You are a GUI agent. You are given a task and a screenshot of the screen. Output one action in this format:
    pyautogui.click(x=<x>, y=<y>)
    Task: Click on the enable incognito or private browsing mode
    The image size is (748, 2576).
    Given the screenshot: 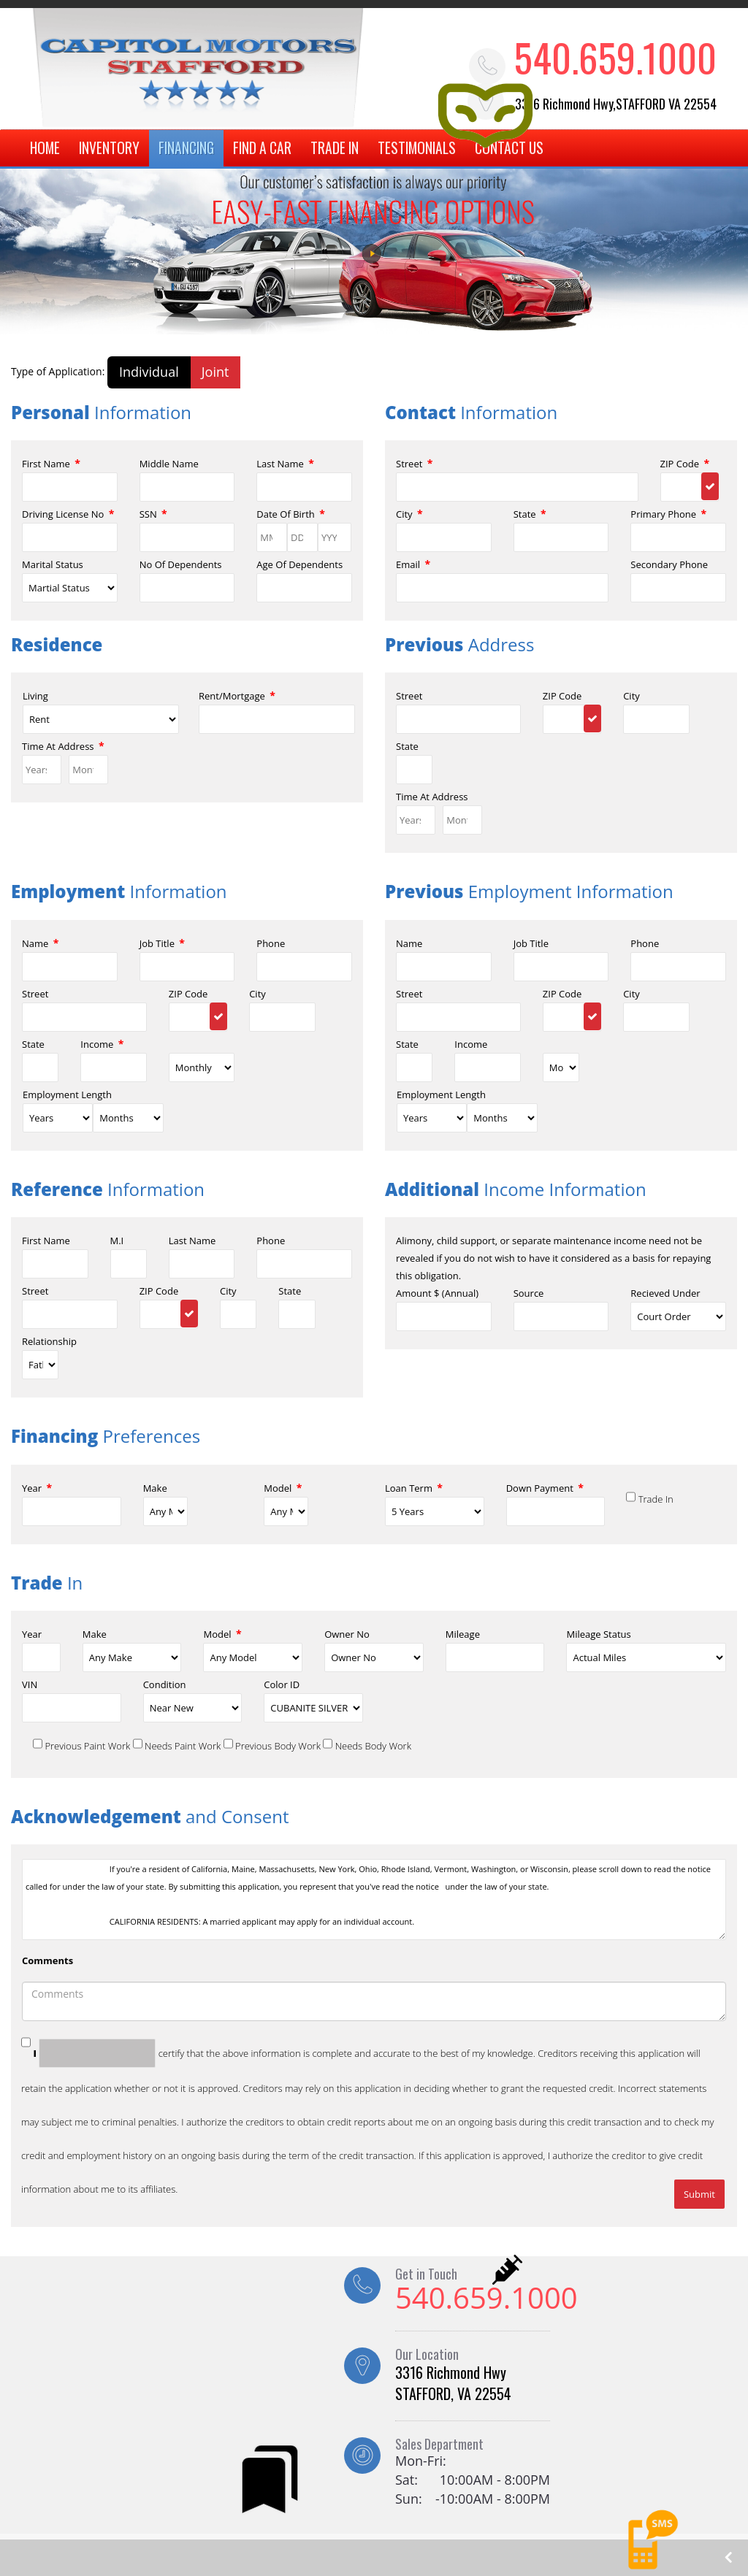 What is the action you would take?
    pyautogui.click(x=485, y=113)
    